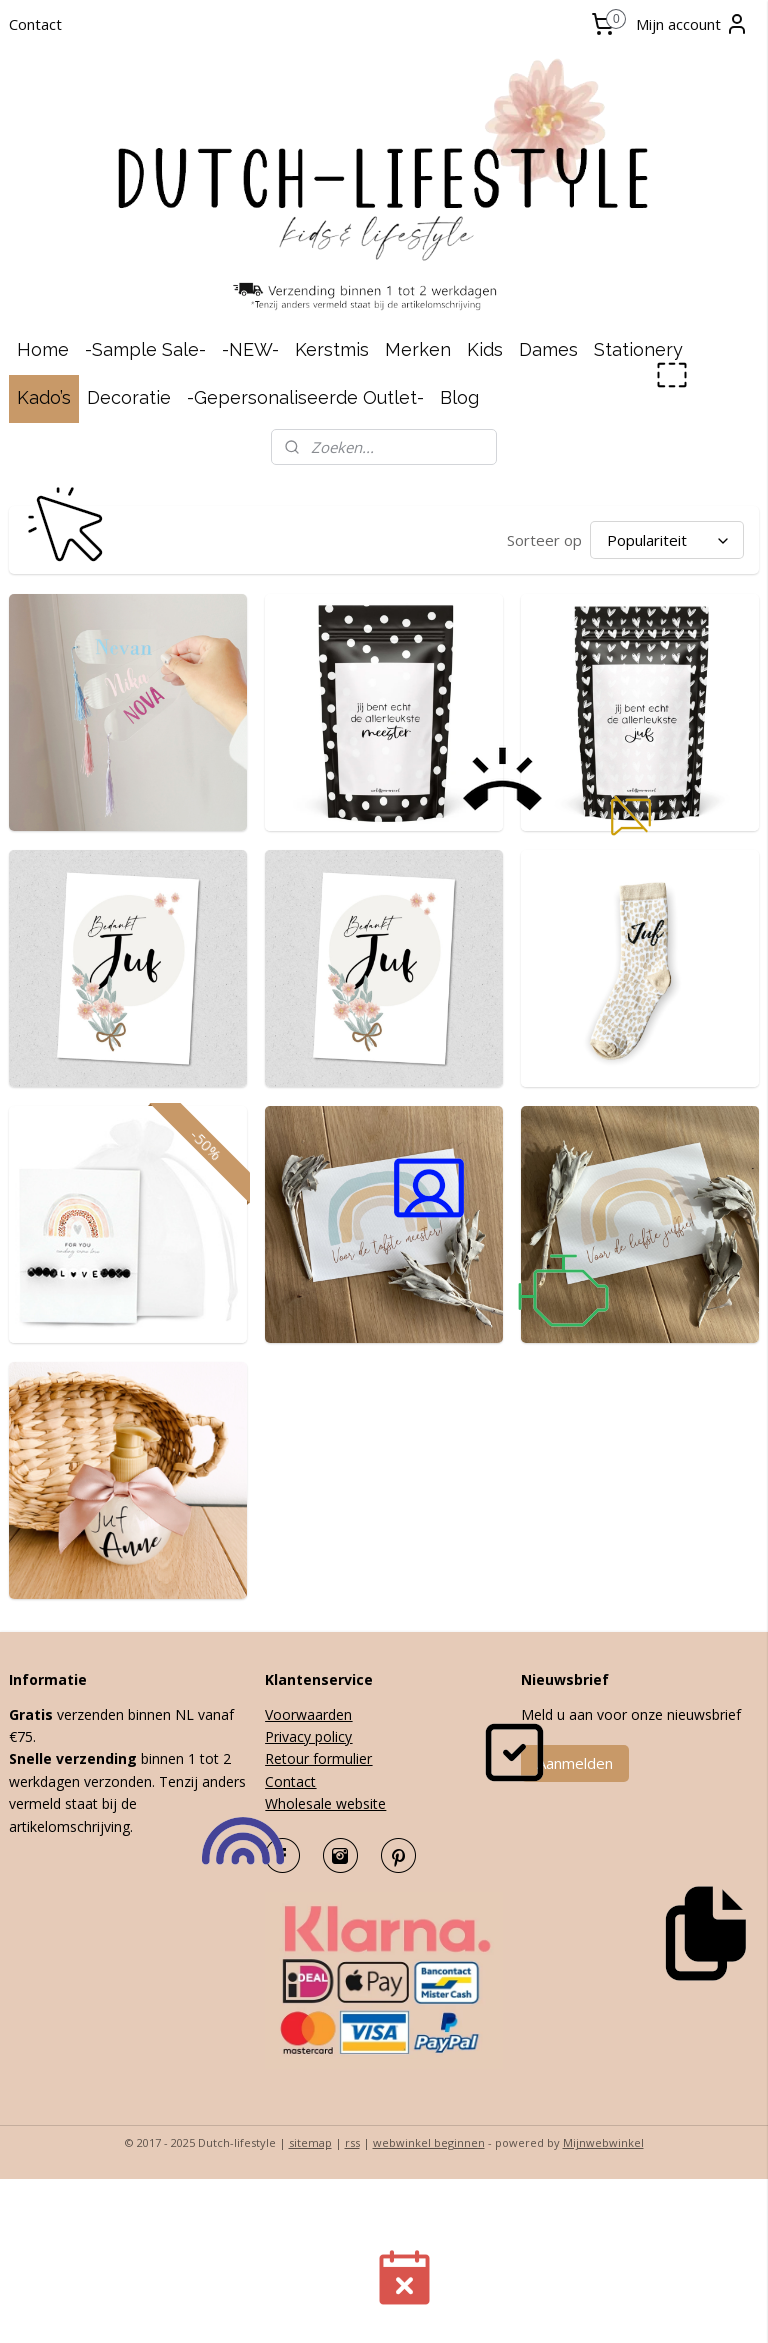  I want to click on access your files and documents, so click(703, 1933).